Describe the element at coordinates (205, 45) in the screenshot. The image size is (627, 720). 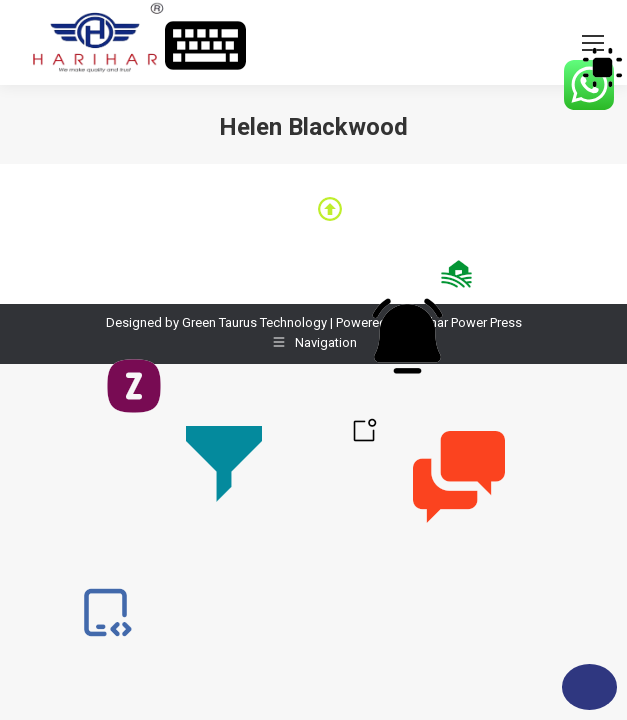
I see `open the on-screen keyboard` at that location.